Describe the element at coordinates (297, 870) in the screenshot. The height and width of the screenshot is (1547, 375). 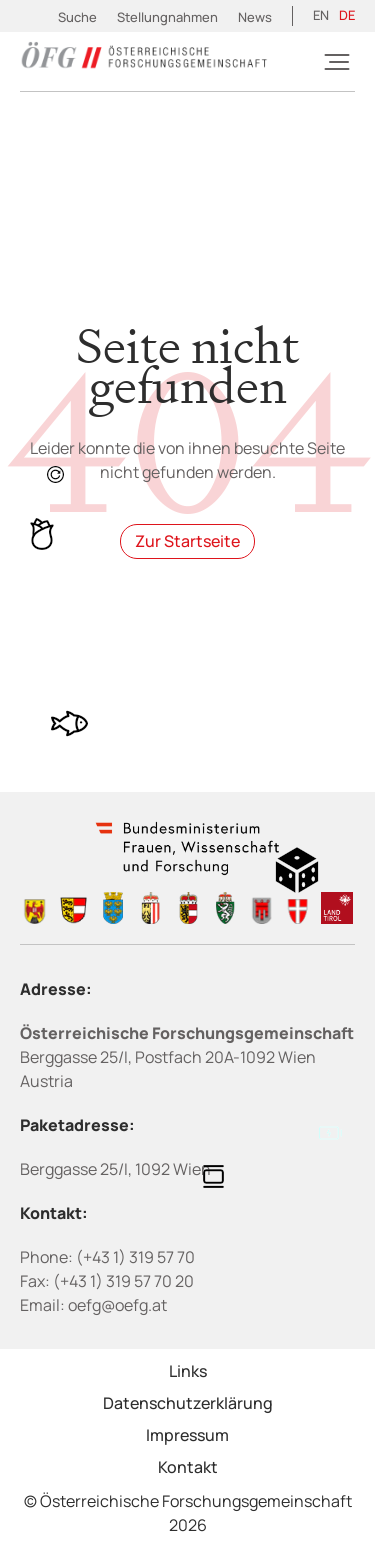
I see `randomize or shuffle content` at that location.